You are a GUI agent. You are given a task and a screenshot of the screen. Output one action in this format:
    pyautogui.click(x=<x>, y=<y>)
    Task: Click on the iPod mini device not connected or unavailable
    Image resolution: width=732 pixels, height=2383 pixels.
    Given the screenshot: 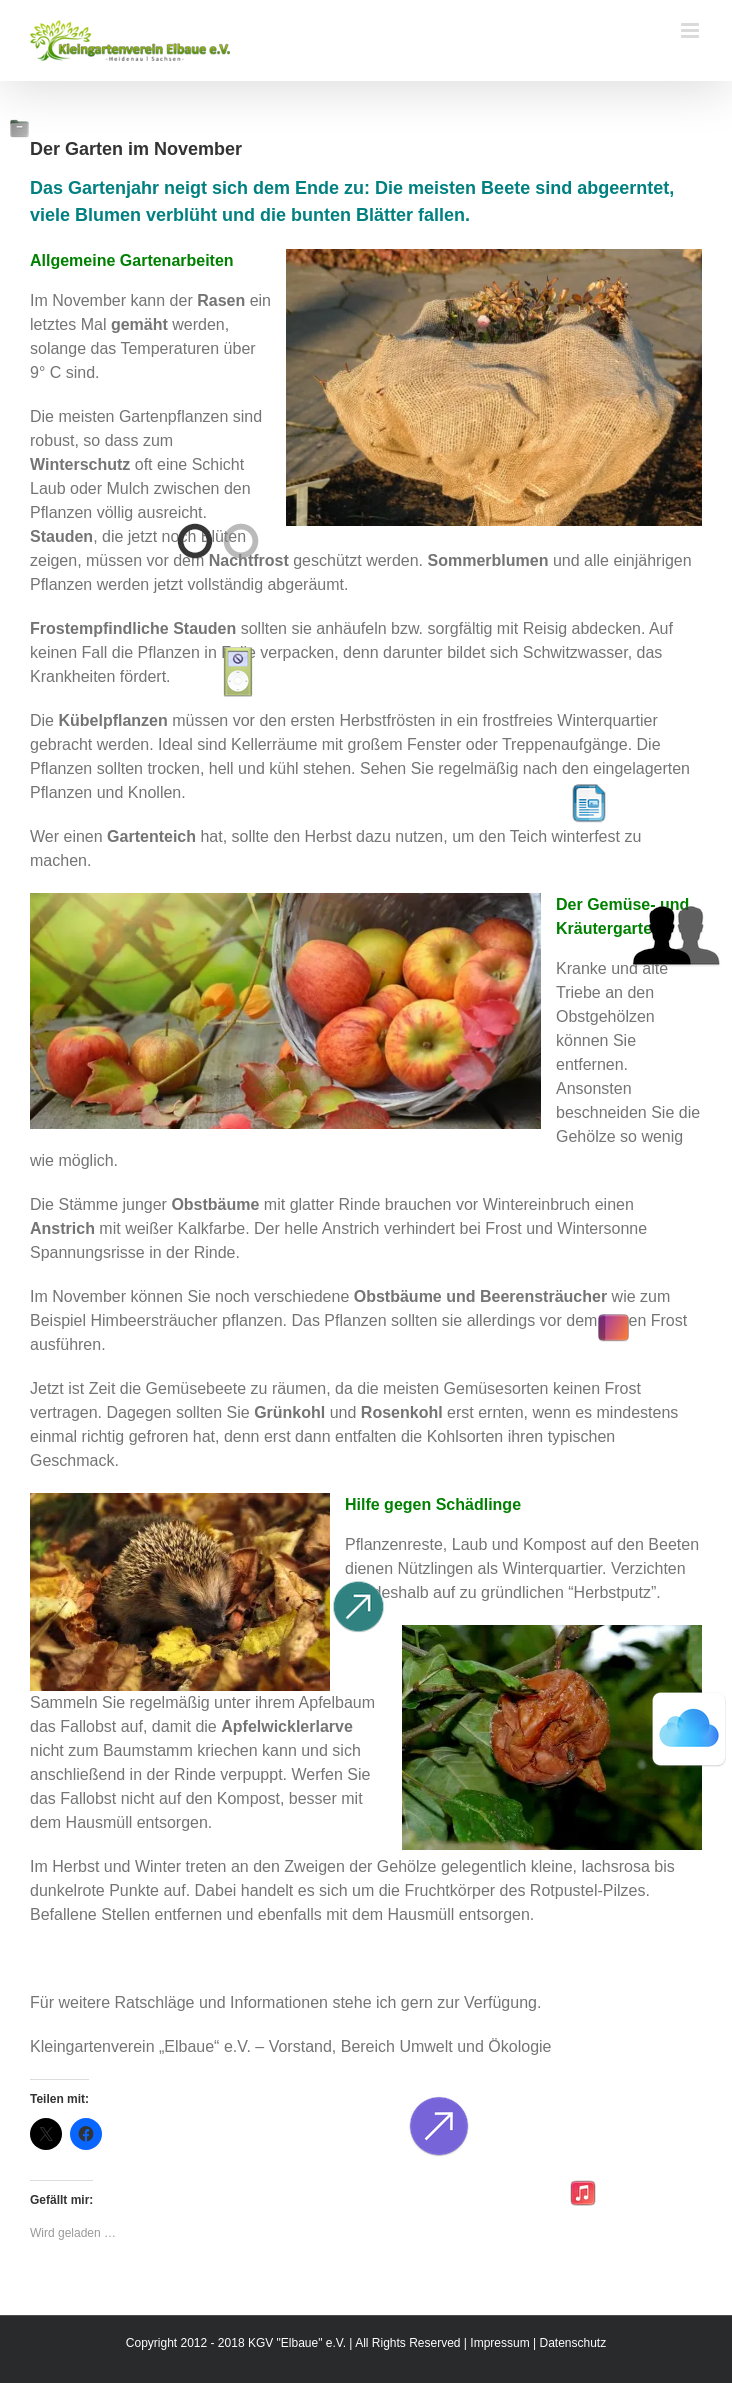 What is the action you would take?
    pyautogui.click(x=238, y=672)
    